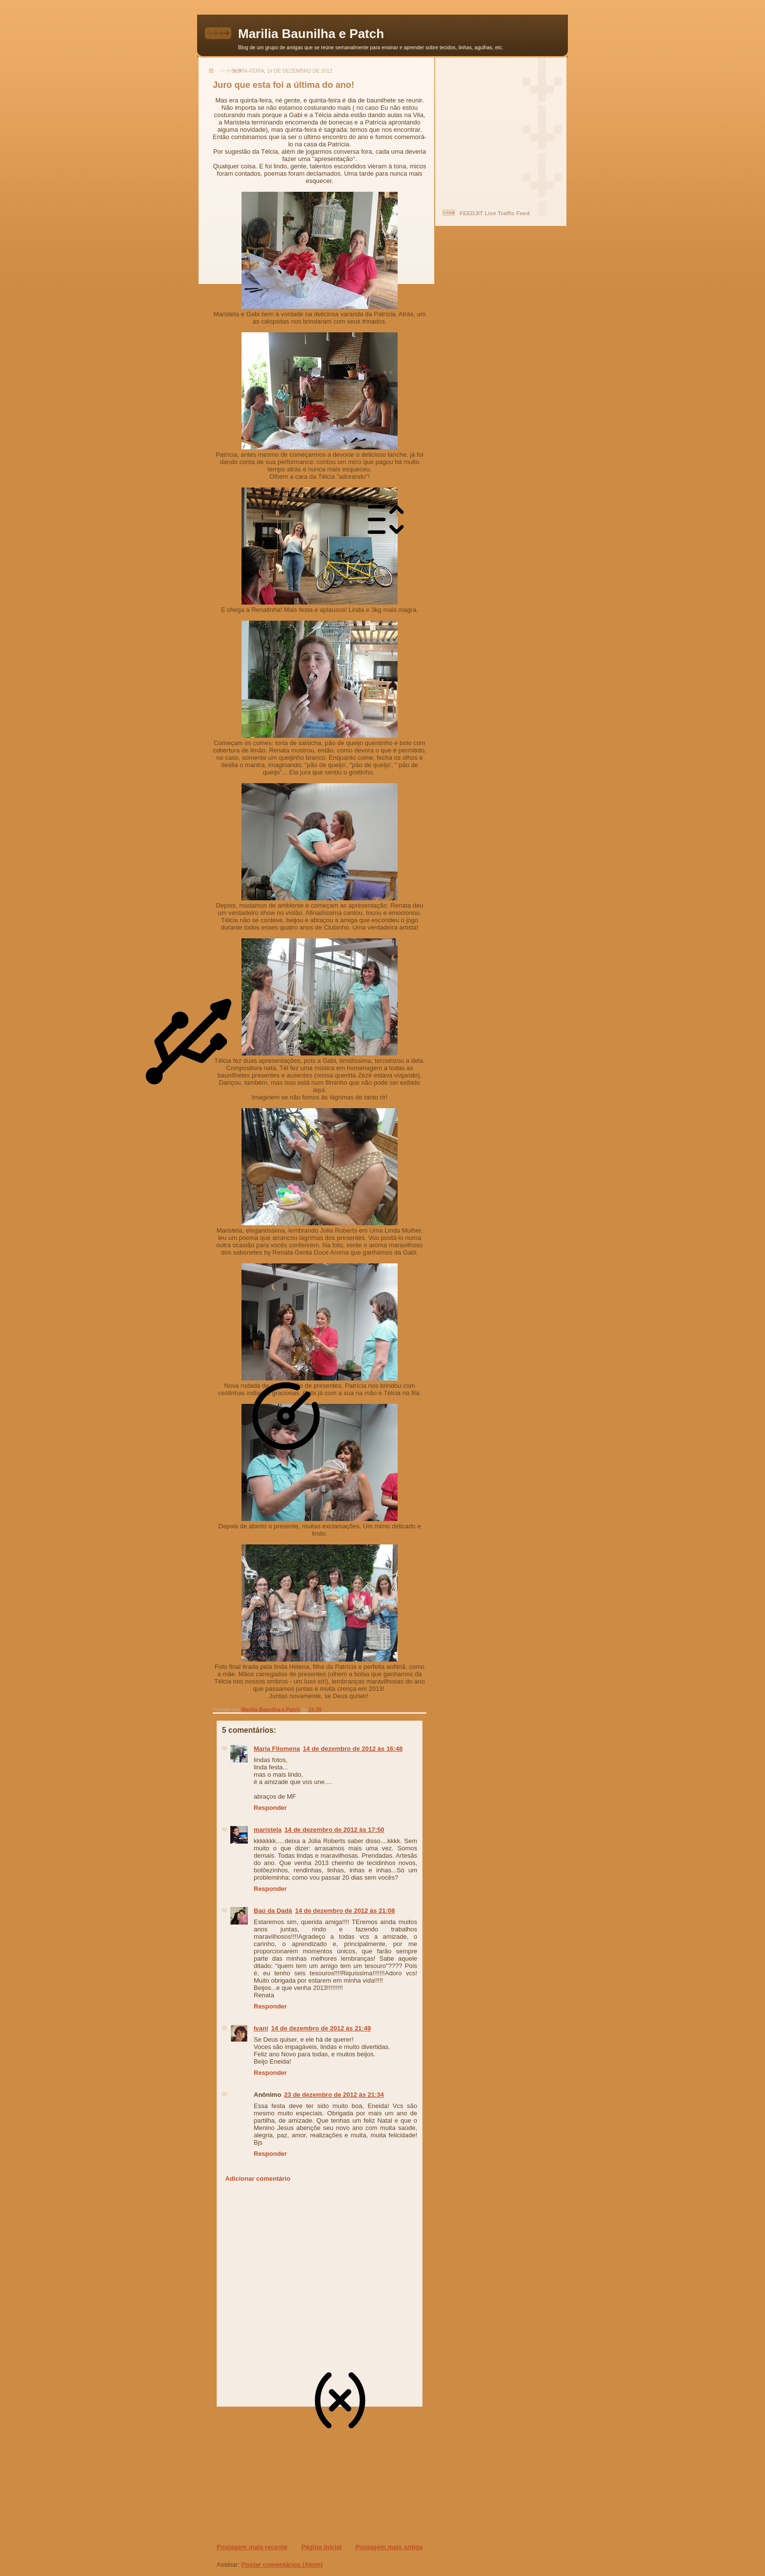  What do you see at coordinates (286, 1416) in the screenshot?
I see `view performance or speed metrics` at bounding box center [286, 1416].